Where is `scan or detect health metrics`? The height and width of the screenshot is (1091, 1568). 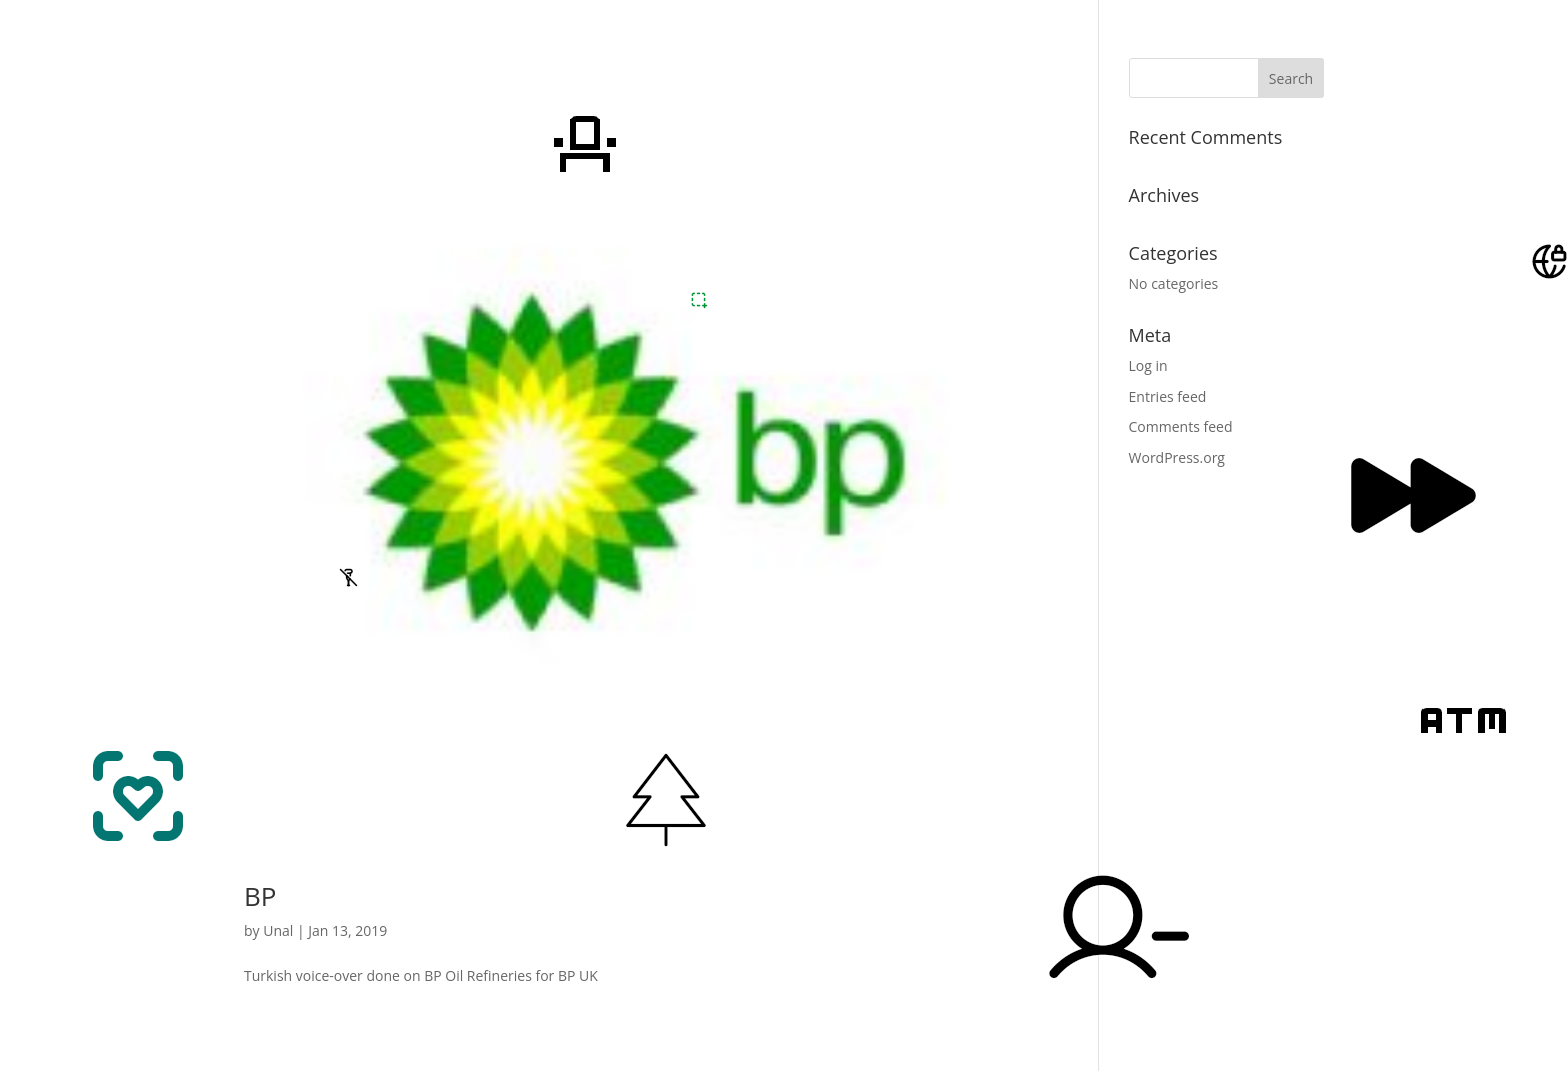 scan or detect health metrics is located at coordinates (138, 796).